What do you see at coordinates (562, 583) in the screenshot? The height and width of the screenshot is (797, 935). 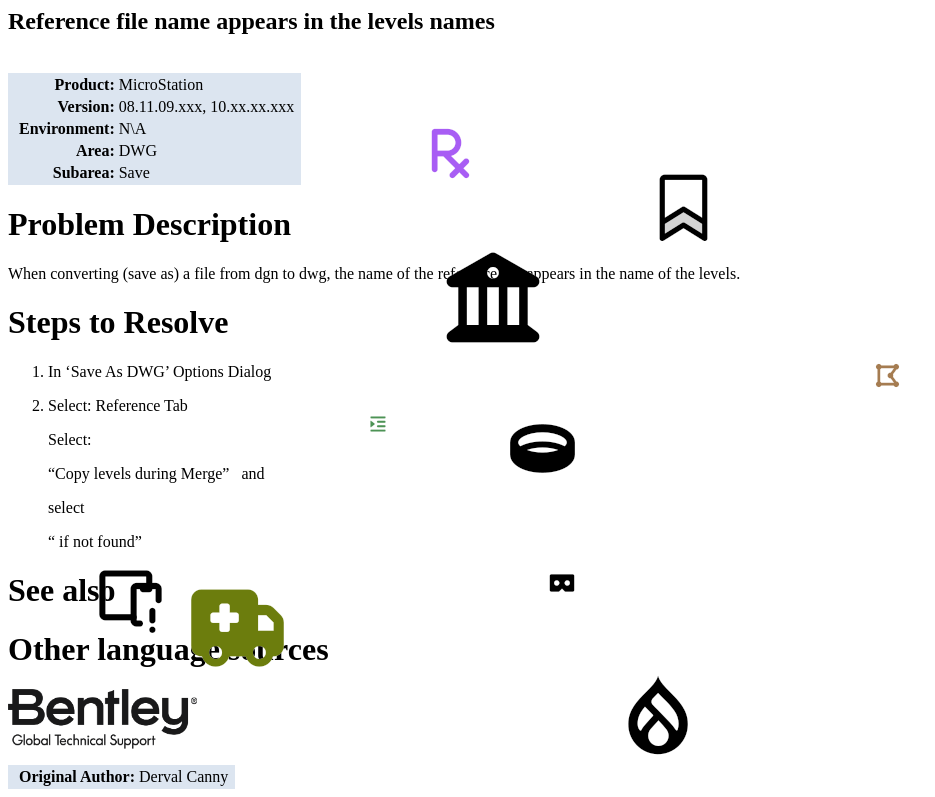 I see `launch google cardboard VR experience` at bounding box center [562, 583].